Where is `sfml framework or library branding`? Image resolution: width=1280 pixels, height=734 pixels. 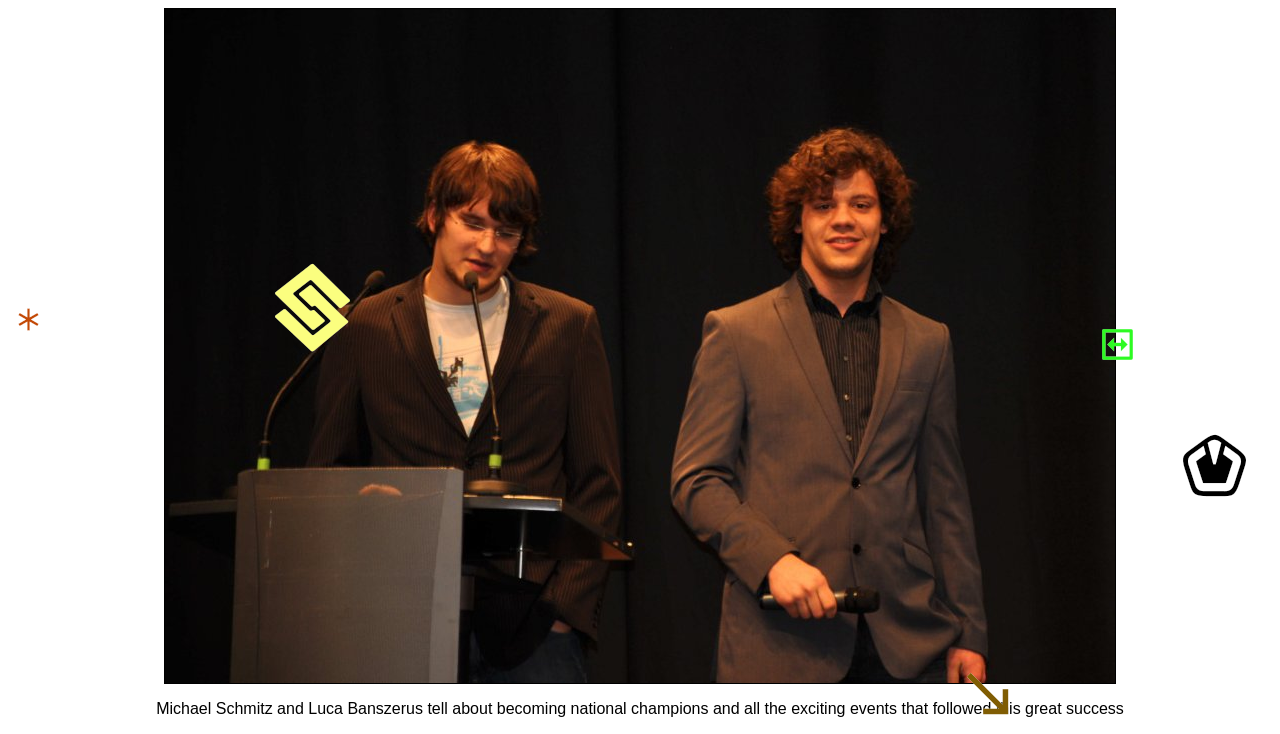
sfml framework or library branding is located at coordinates (1214, 465).